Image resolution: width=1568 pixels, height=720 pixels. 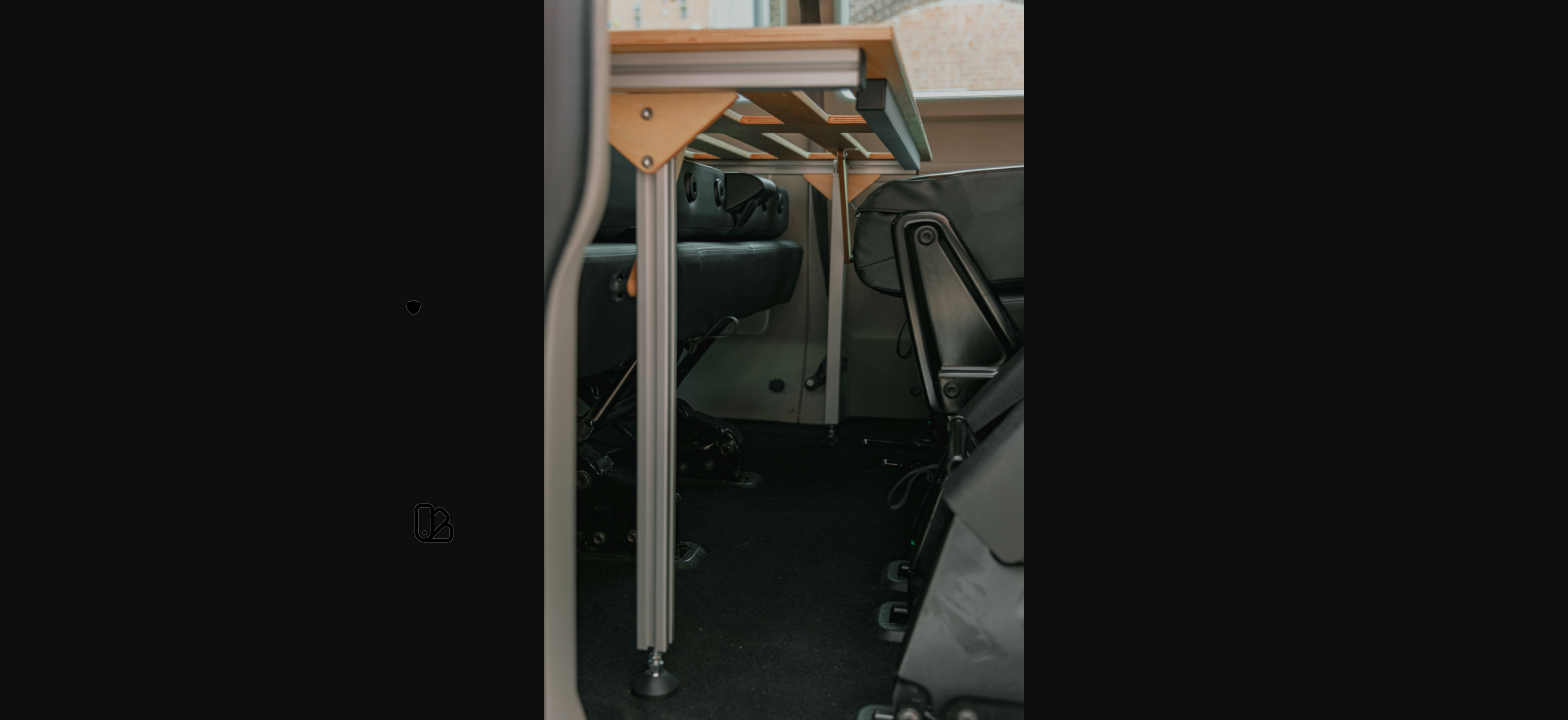 What do you see at coordinates (413, 307) in the screenshot?
I see `access security settings` at bounding box center [413, 307].